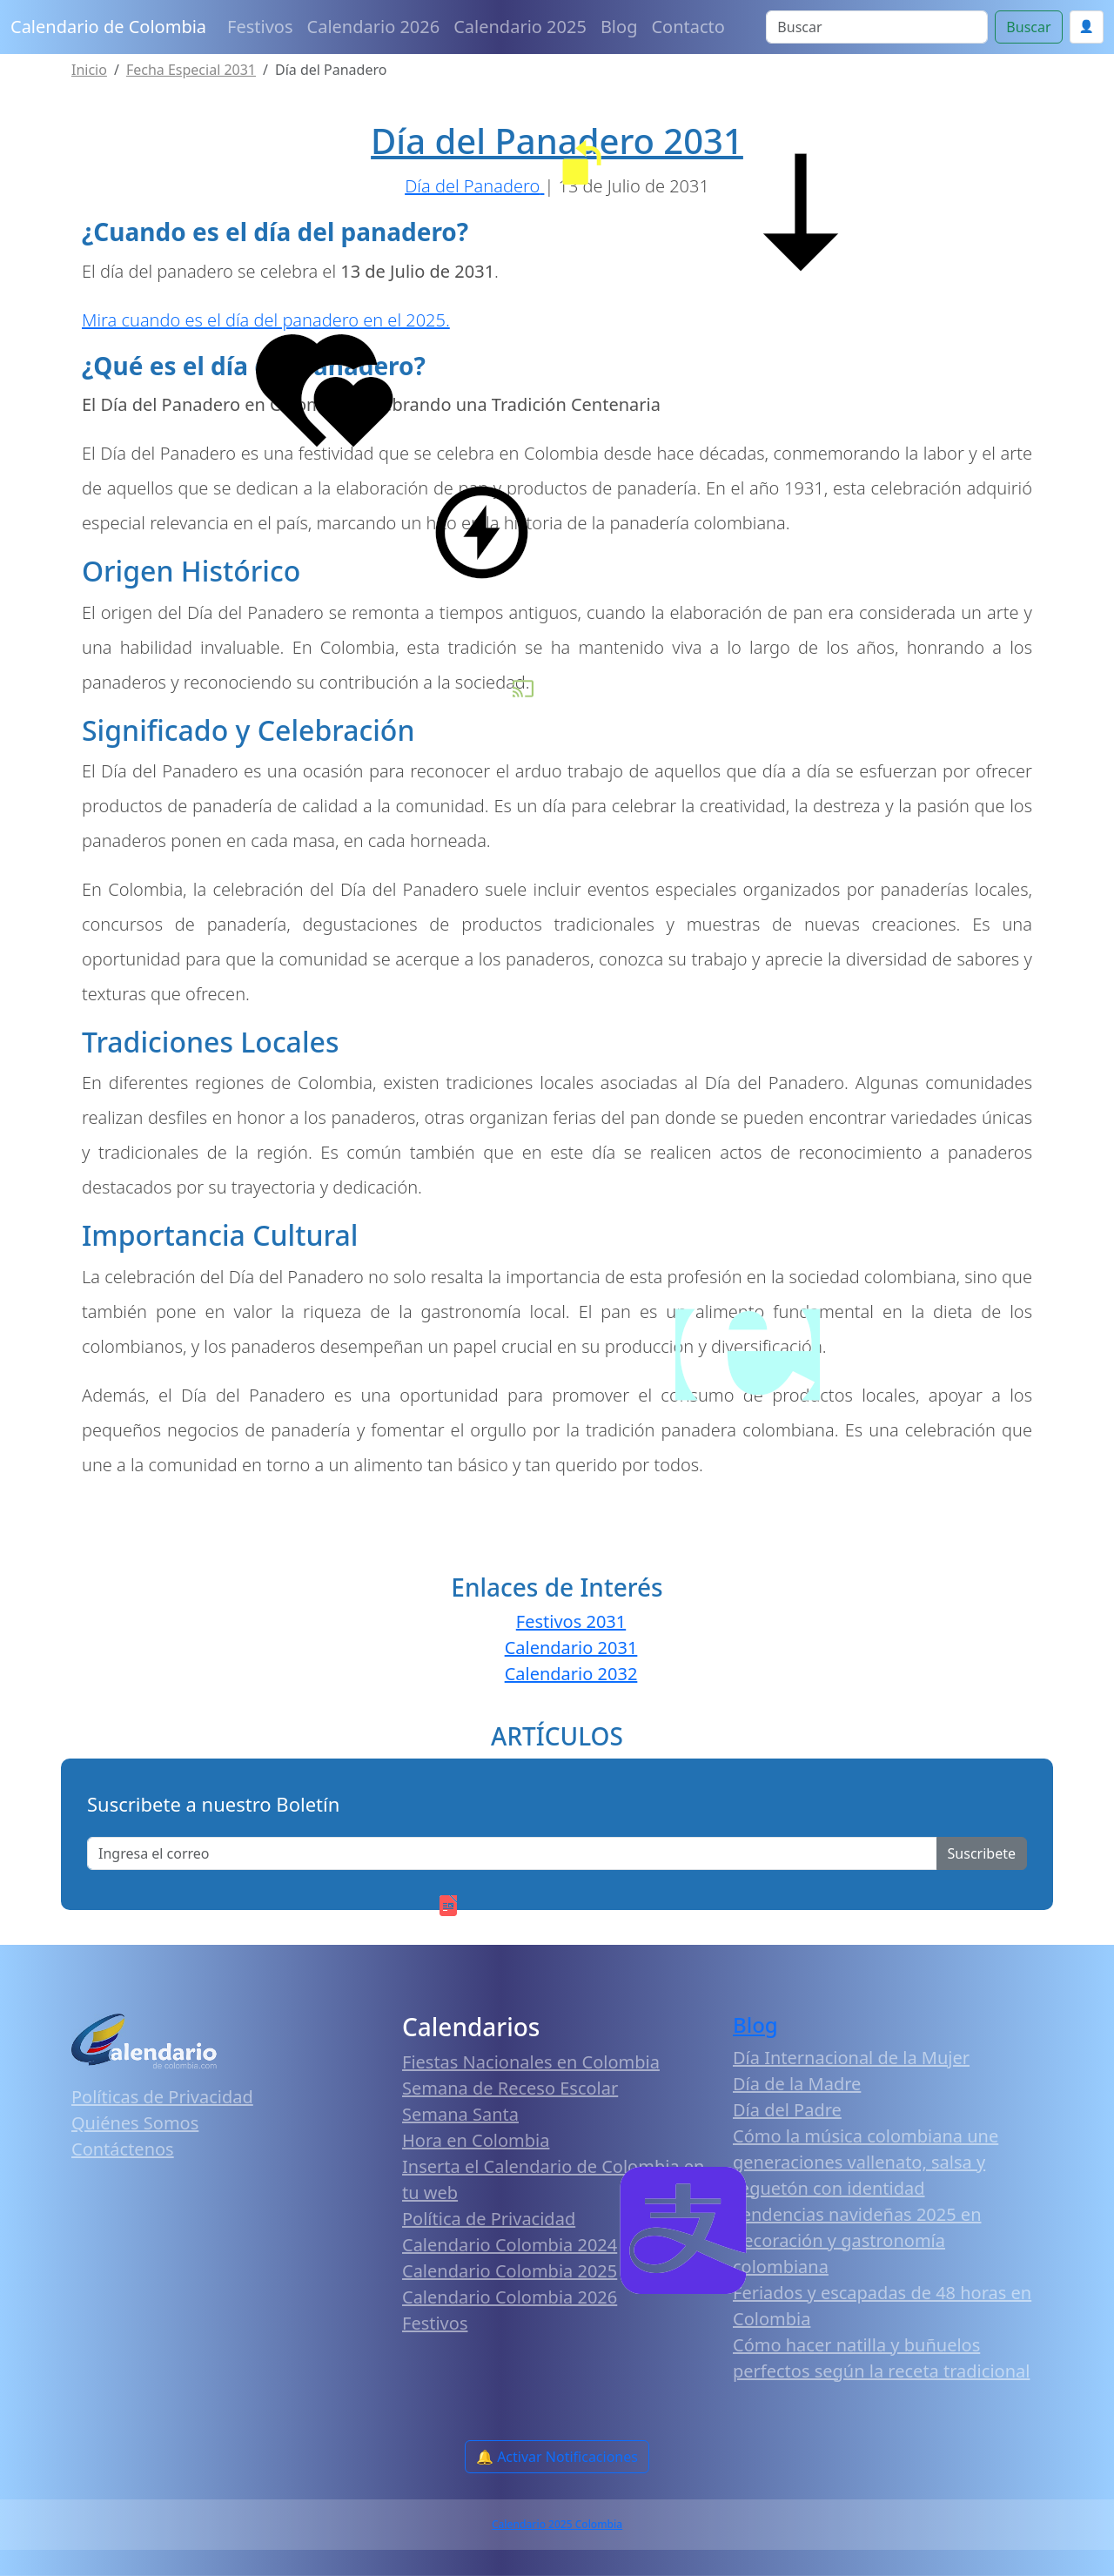  I want to click on pay with Alipay, so click(683, 2230).